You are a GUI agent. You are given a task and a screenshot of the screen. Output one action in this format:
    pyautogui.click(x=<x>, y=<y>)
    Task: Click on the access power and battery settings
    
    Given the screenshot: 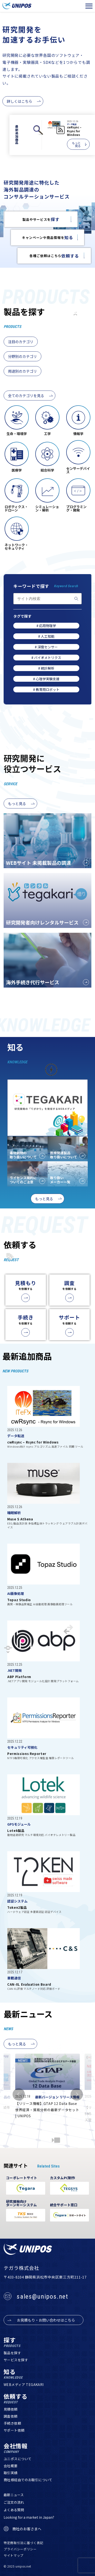 What is the action you would take?
    pyautogui.click(x=51, y=1070)
    